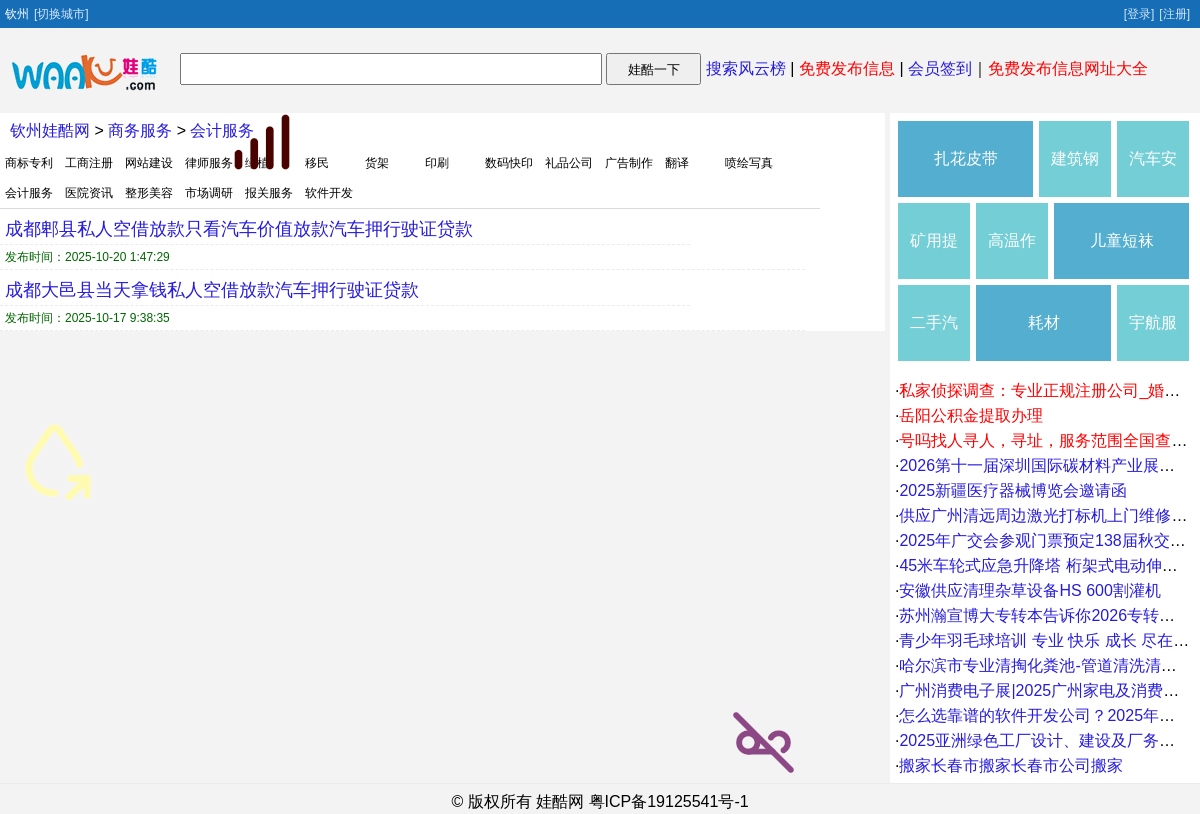  I want to click on indicates full signal strength, so click(262, 142).